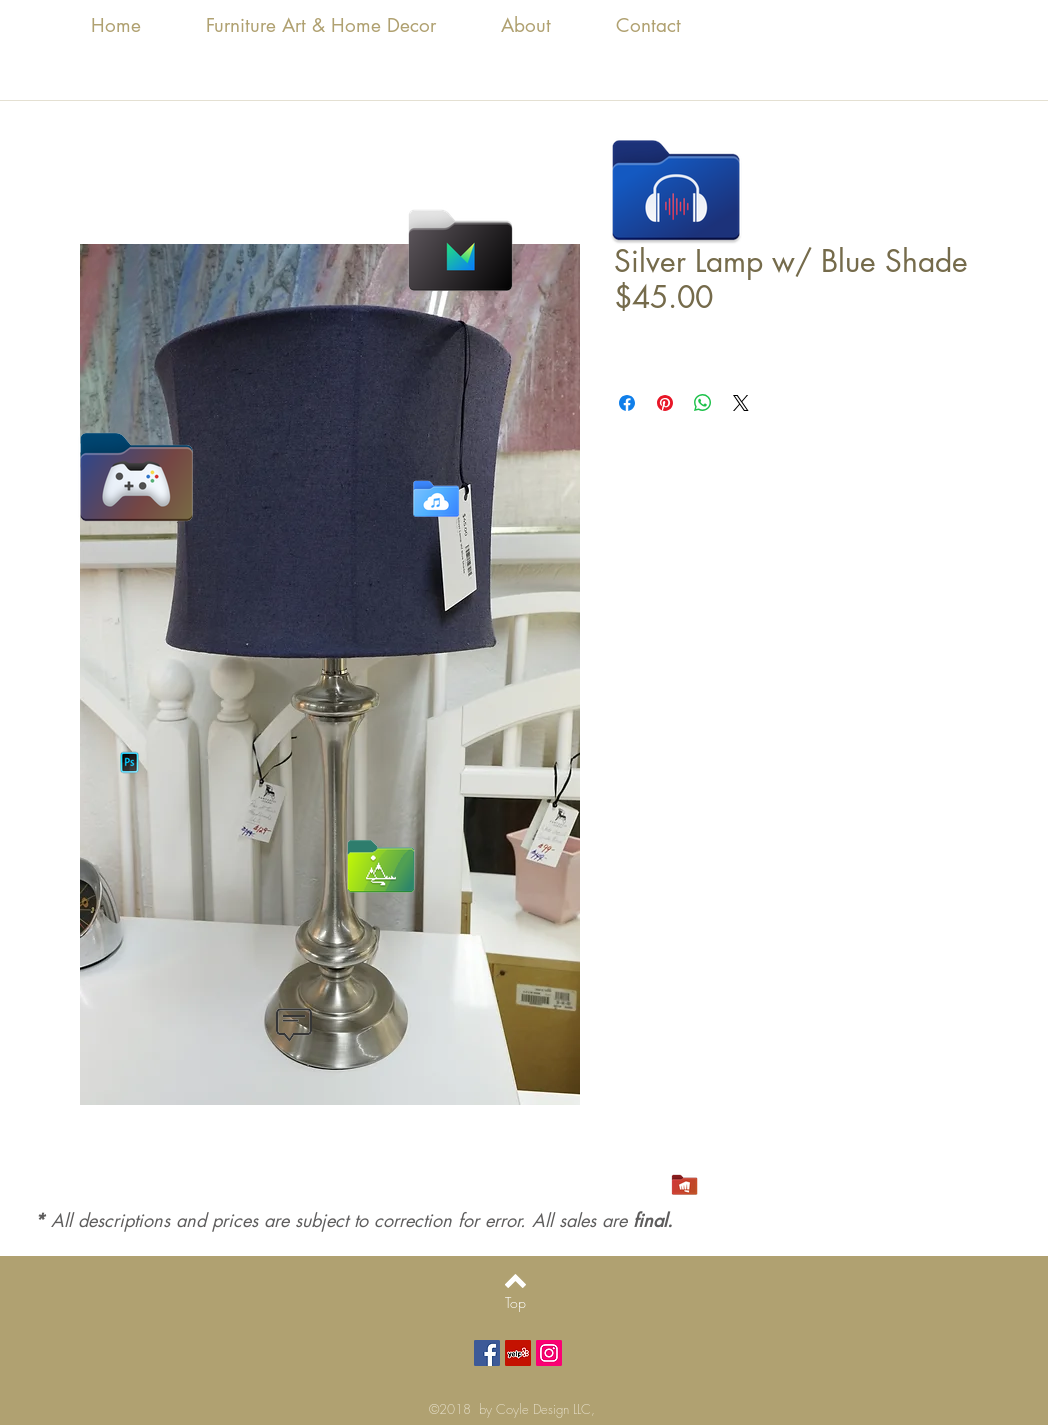 The image size is (1048, 1425). Describe the element at coordinates (675, 193) in the screenshot. I see `open audacity project files folder` at that location.